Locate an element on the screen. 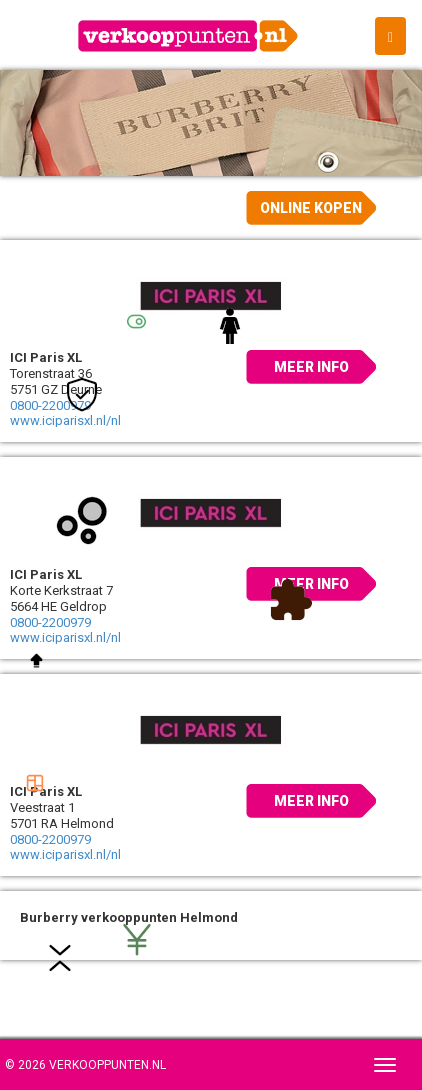  view dashboard or board layout is located at coordinates (35, 783).